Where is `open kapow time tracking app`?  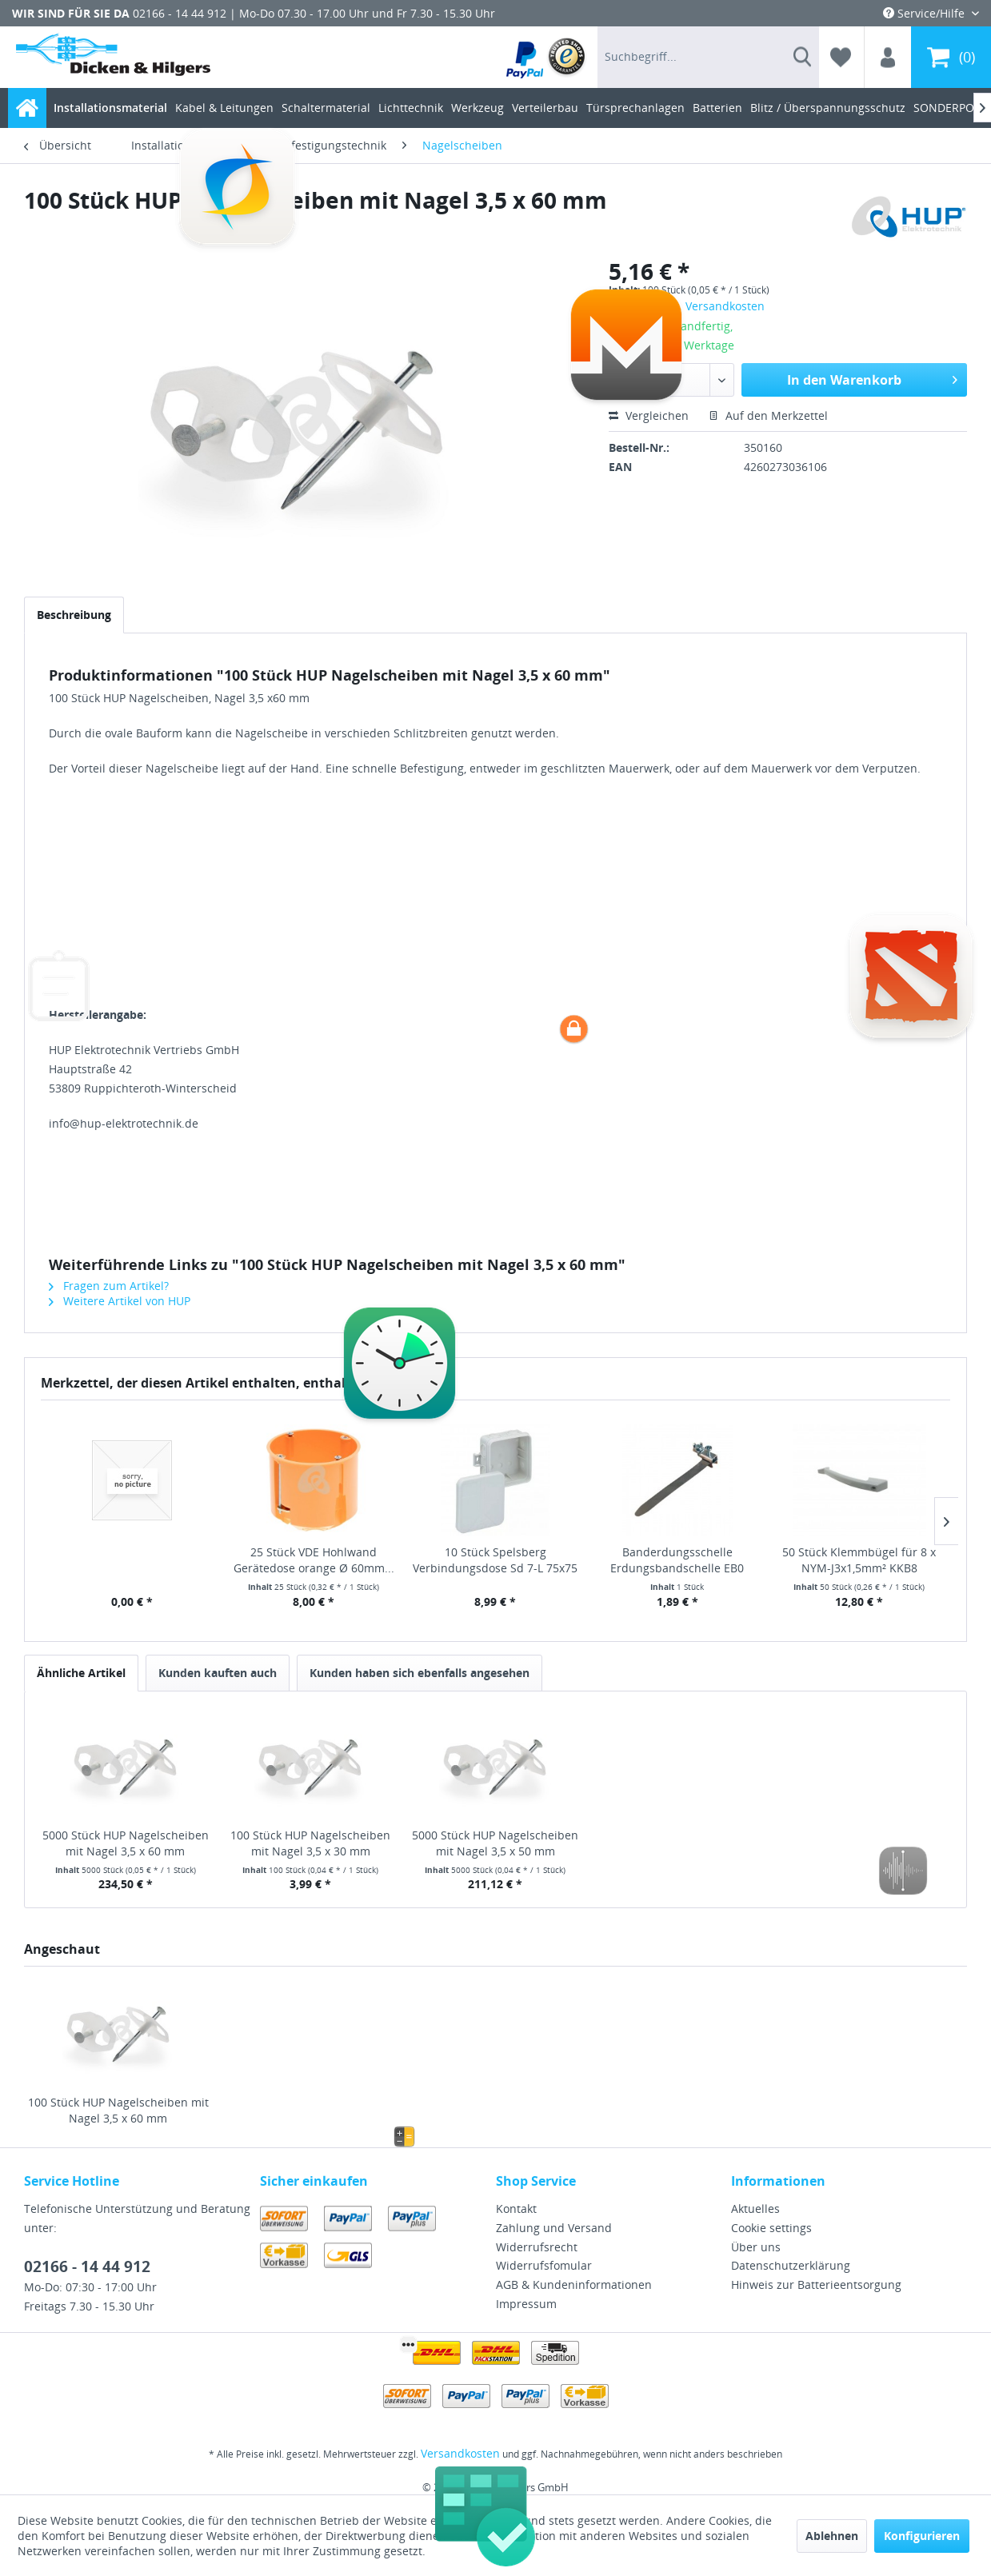
open kapow time tracking app is located at coordinates (399, 1363).